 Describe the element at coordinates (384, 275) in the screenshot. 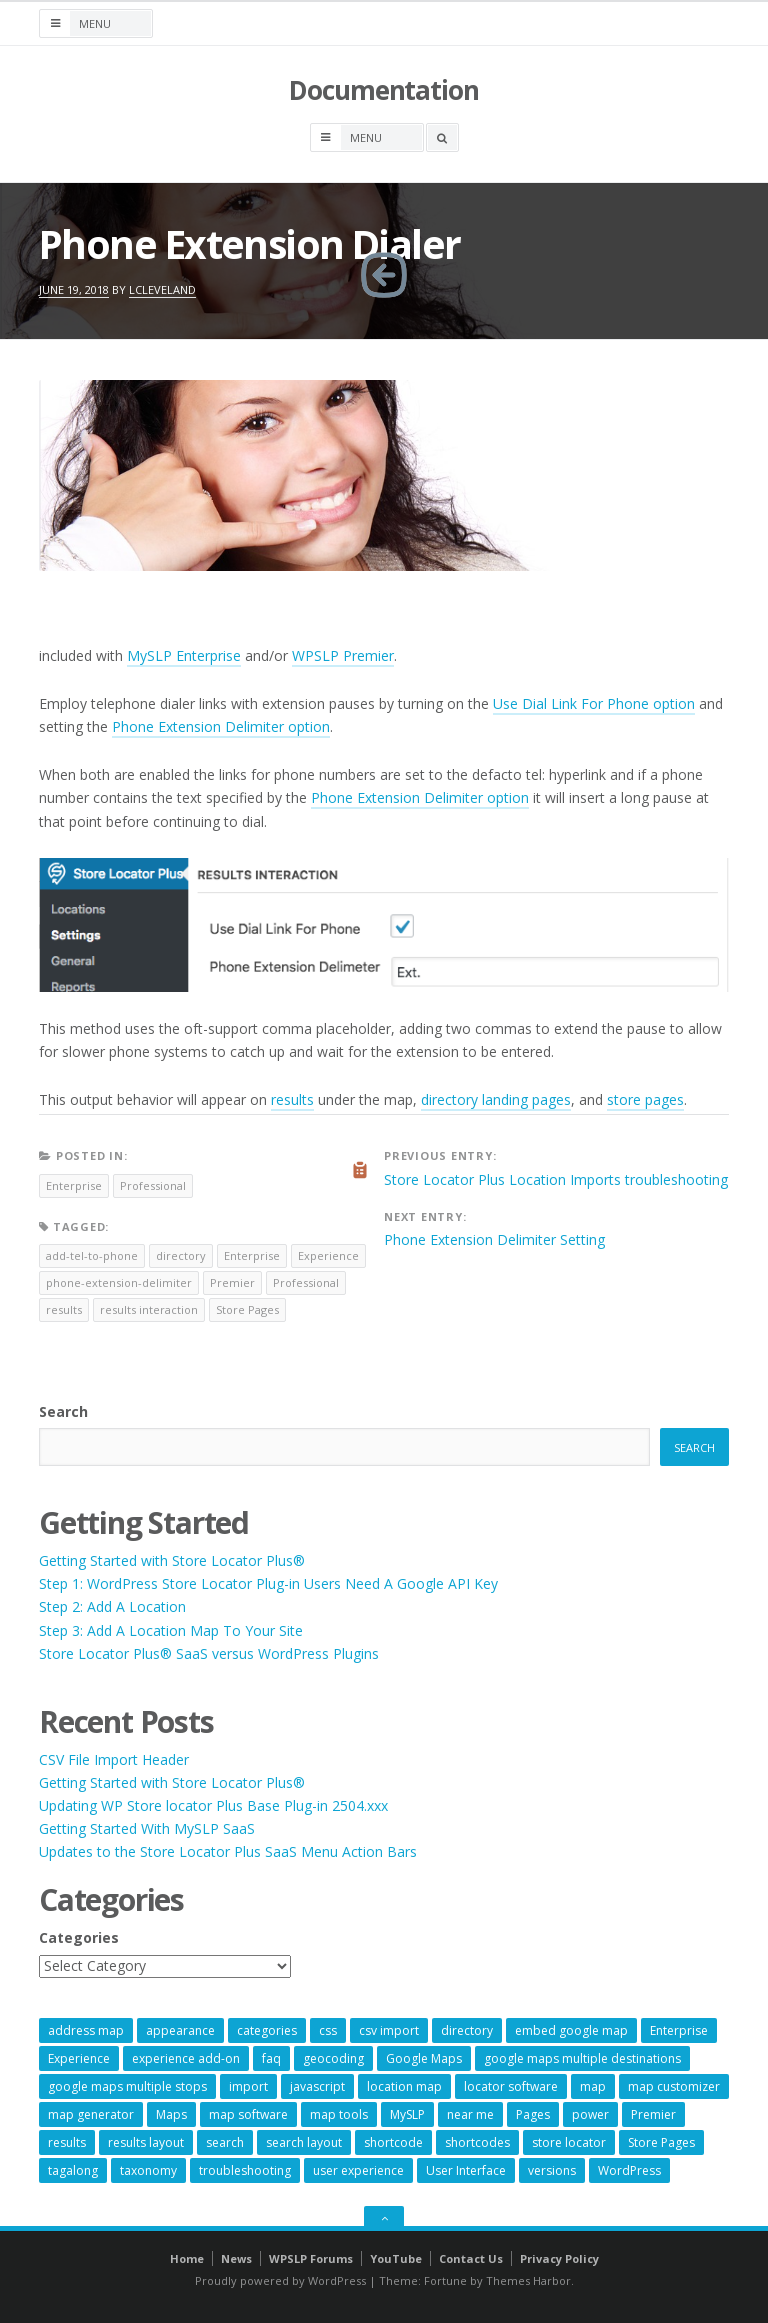

I see `go back to the previous screen` at that location.